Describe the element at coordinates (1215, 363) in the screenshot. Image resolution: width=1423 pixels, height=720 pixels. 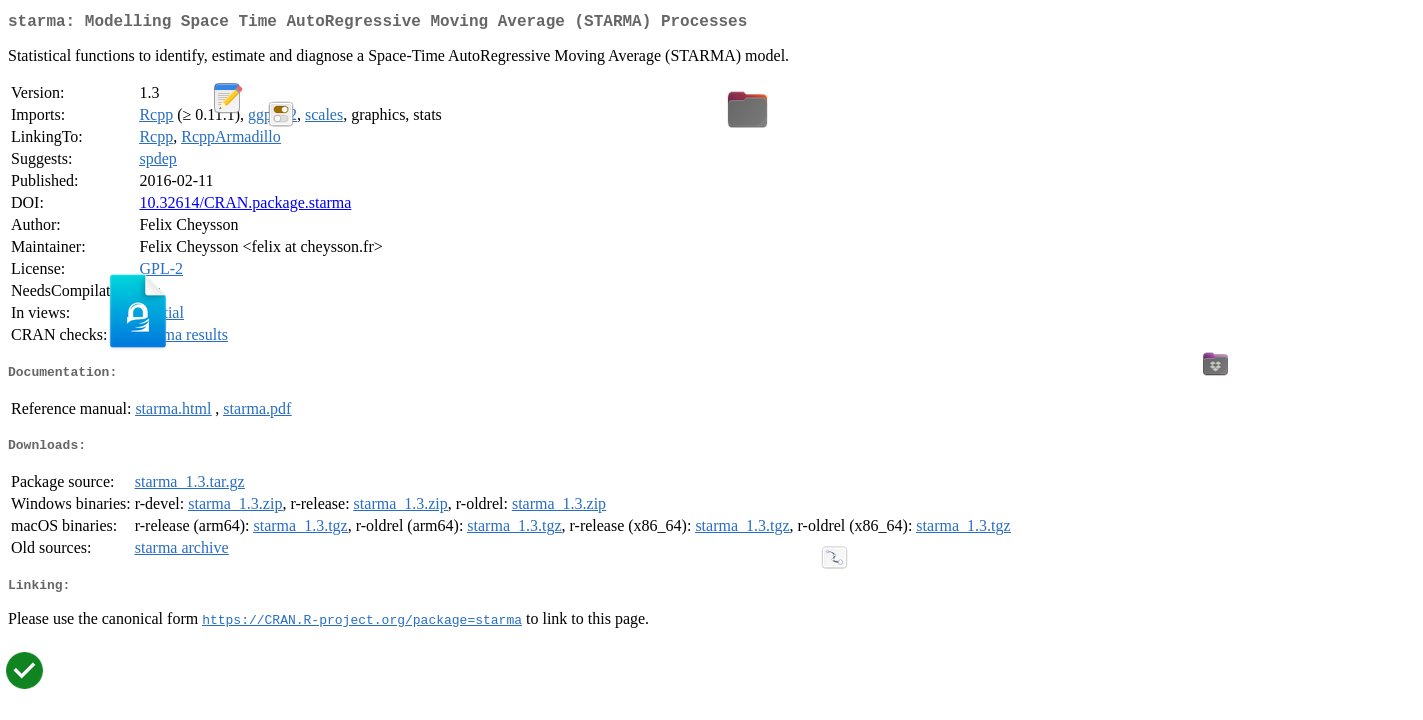
I see `open your Dropbox folder` at that location.